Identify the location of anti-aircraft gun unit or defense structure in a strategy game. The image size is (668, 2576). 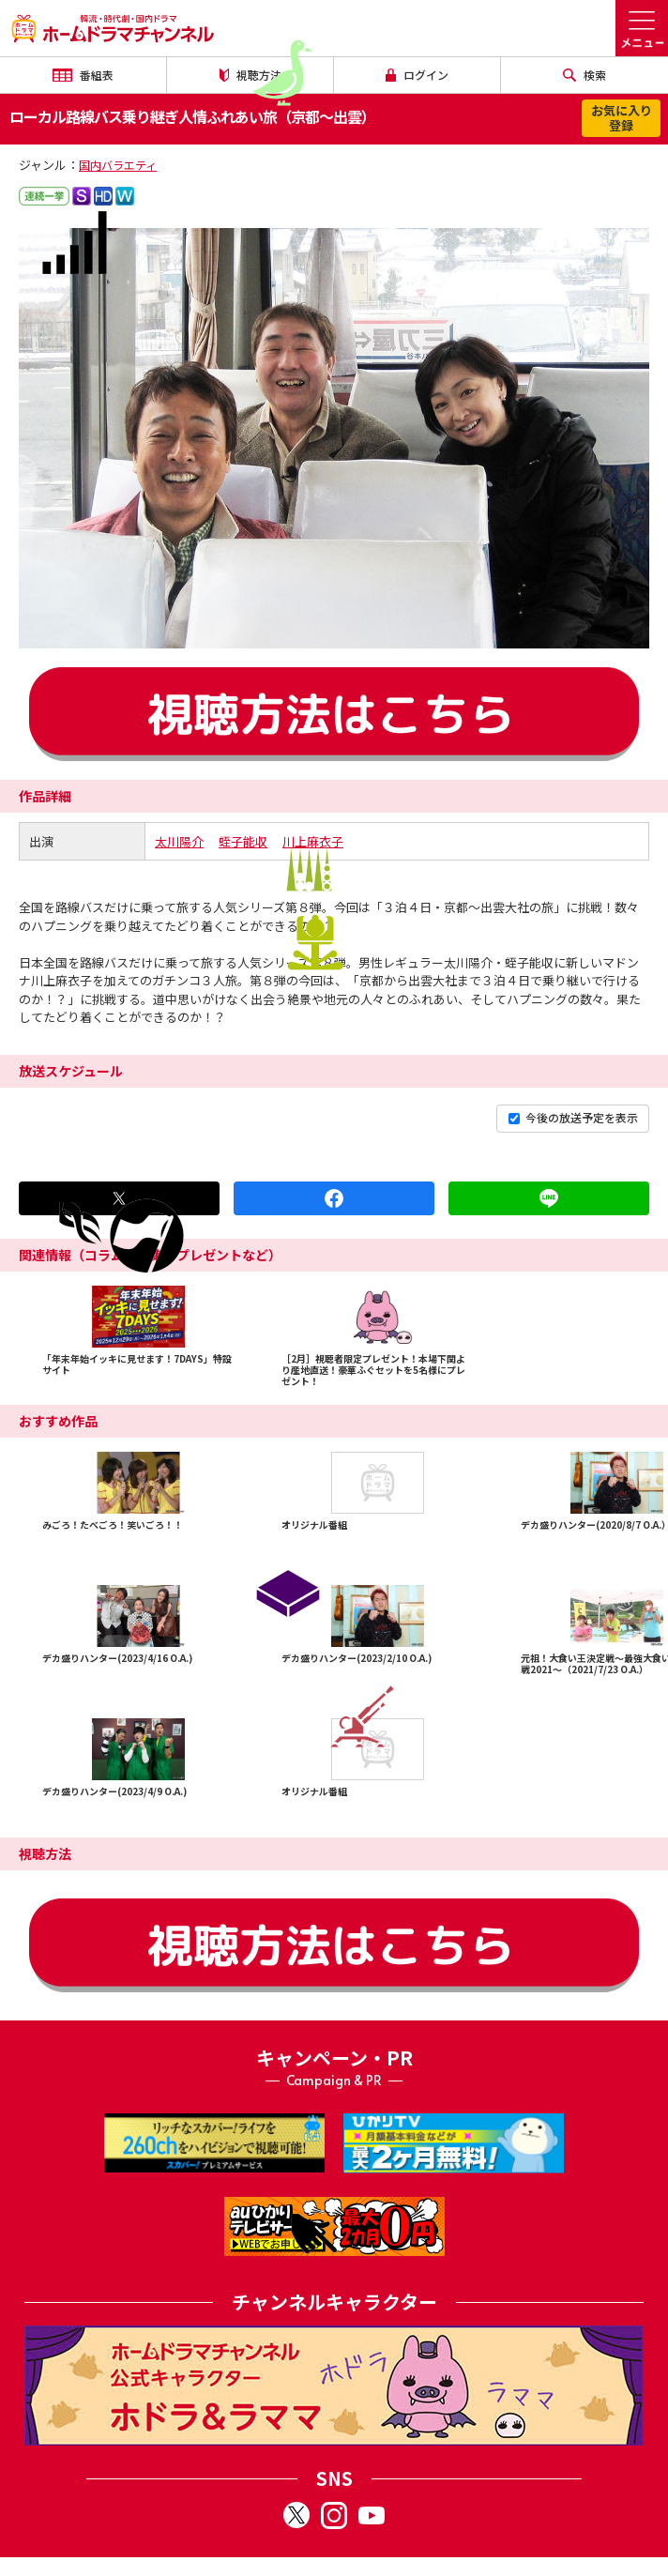
(362, 1716).